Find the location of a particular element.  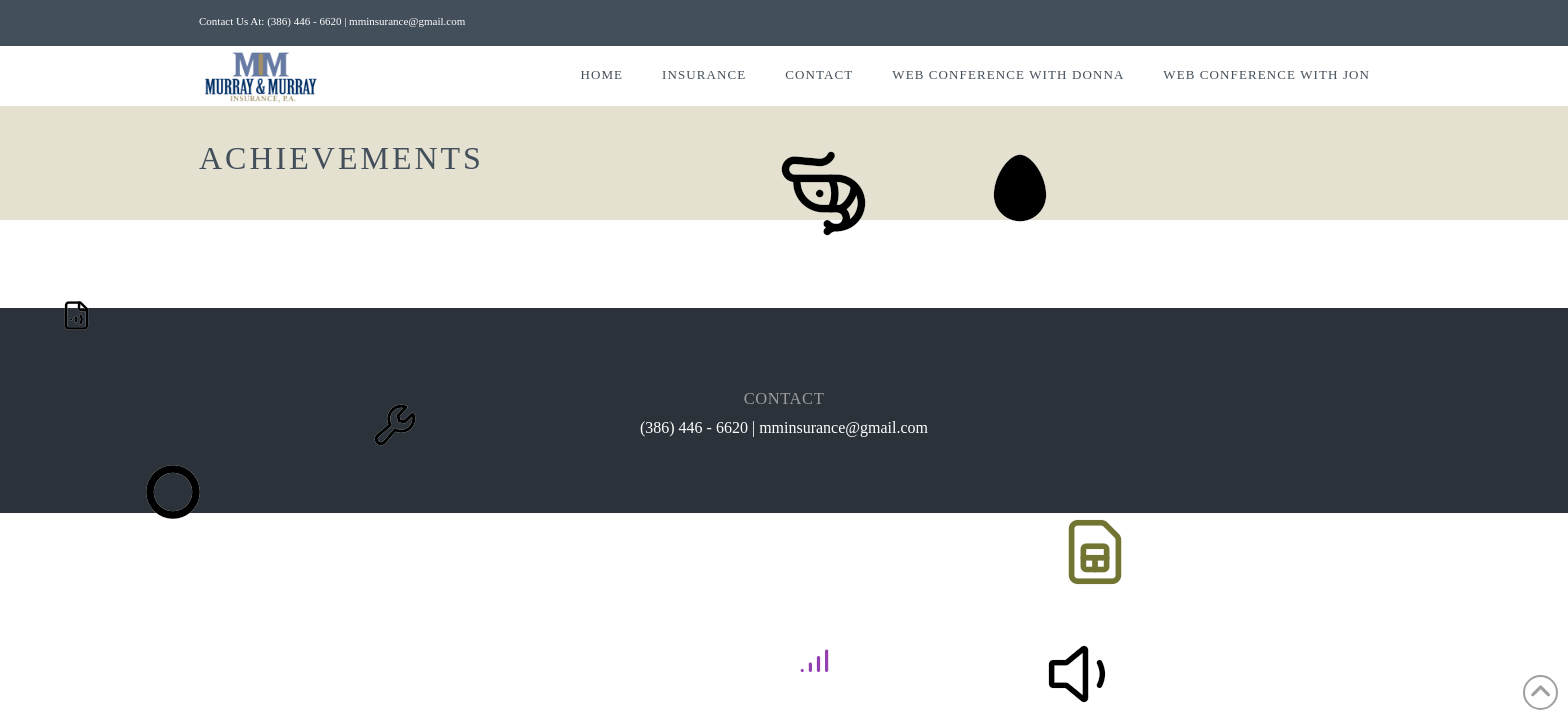

indicates seafood or shellfish menu category is located at coordinates (823, 193).